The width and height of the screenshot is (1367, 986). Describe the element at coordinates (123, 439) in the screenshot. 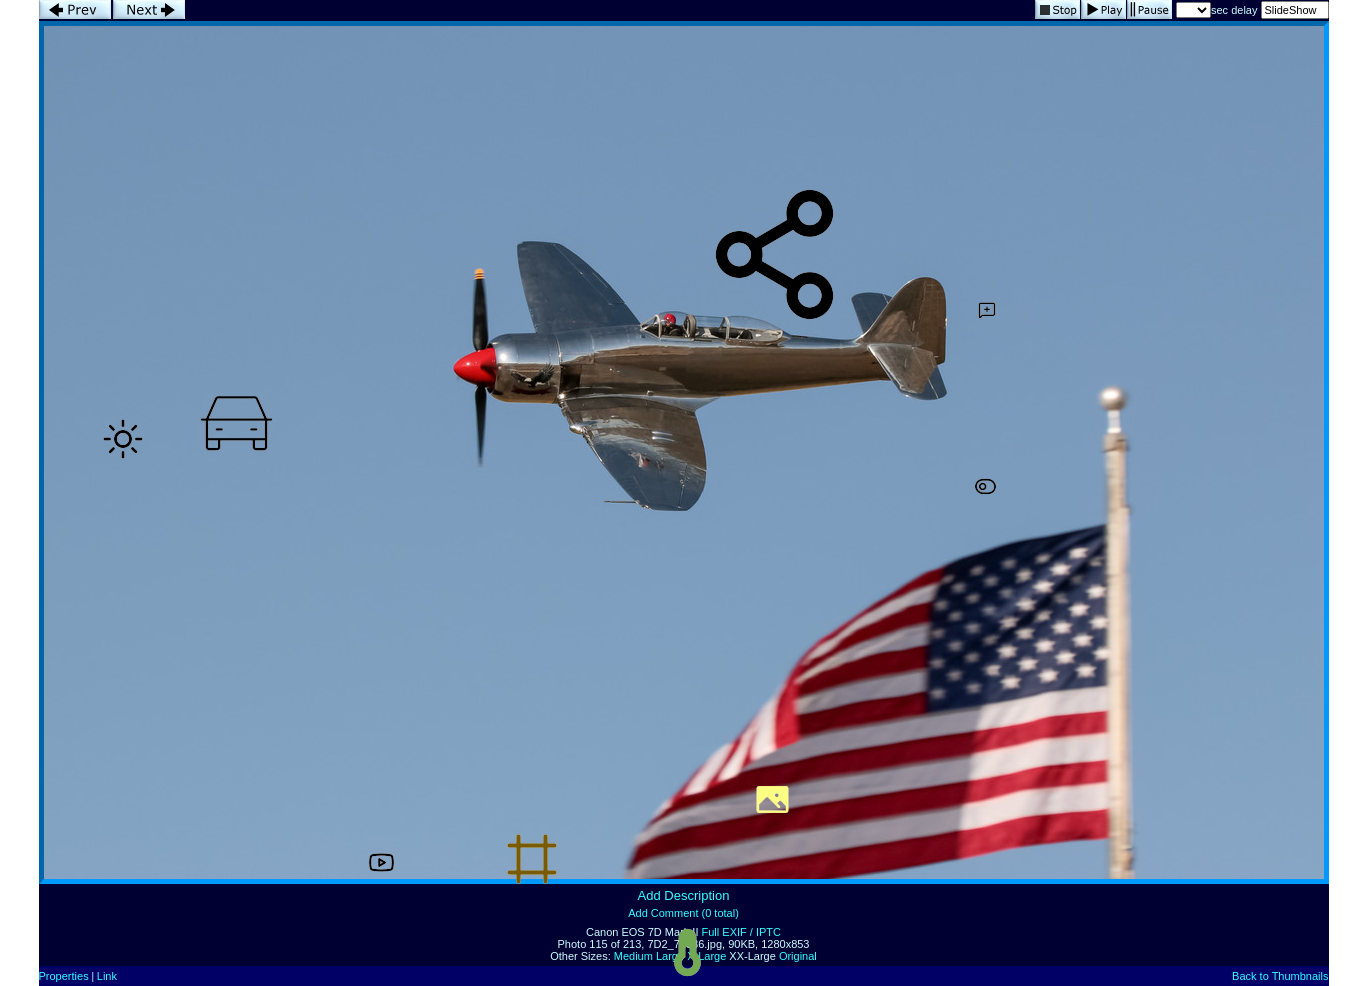

I see `switch to light mode` at that location.